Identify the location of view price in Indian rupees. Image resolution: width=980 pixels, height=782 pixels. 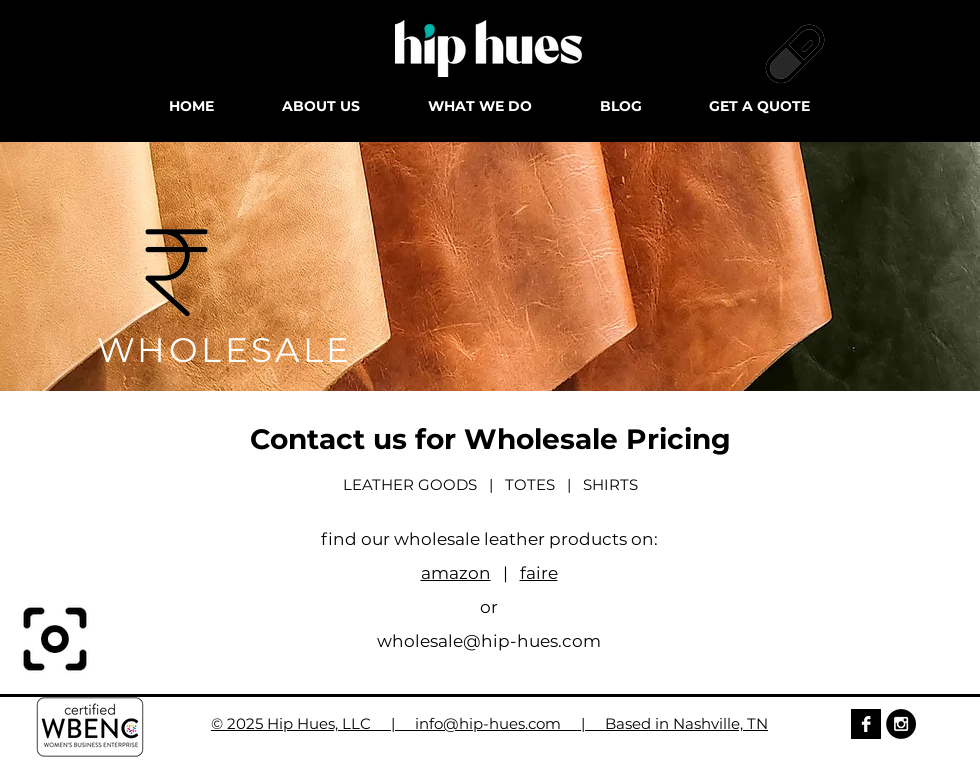
(173, 271).